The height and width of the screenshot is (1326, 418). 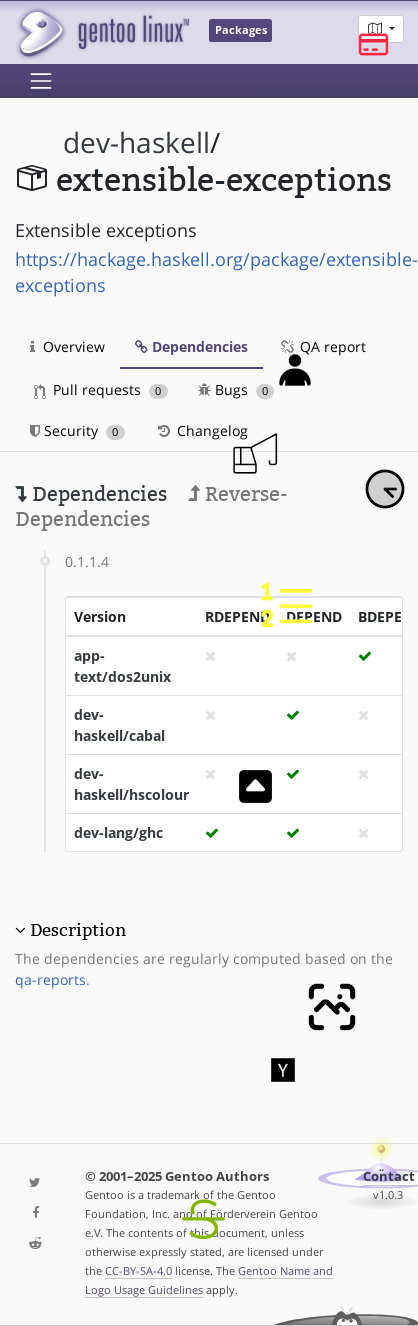 What do you see at coordinates (385, 489) in the screenshot?
I see `indicates afternoon time or schedule` at bounding box center [385, 489].